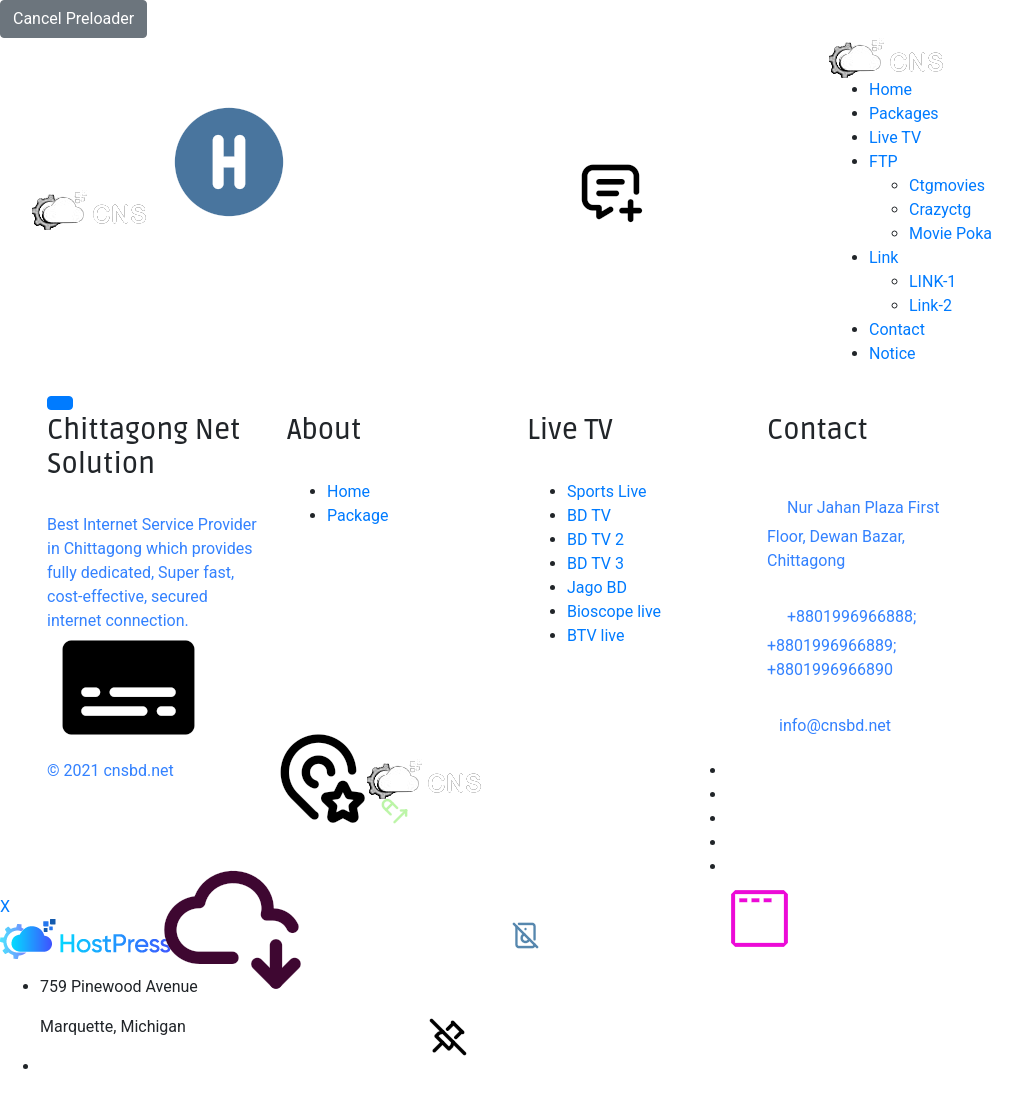  Describe the element at coordinates (394, 810) in the screenshot. I see `change text orientation or direction` at that location.